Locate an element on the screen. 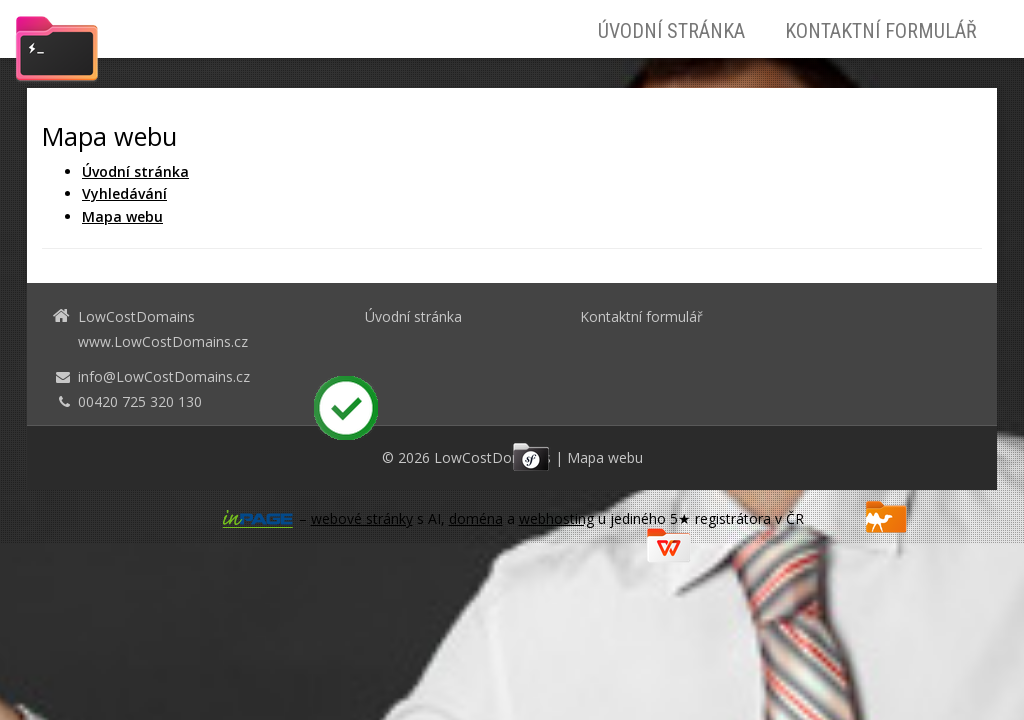  file successfully synced to OneDrive is located at coordinates (346, 408).